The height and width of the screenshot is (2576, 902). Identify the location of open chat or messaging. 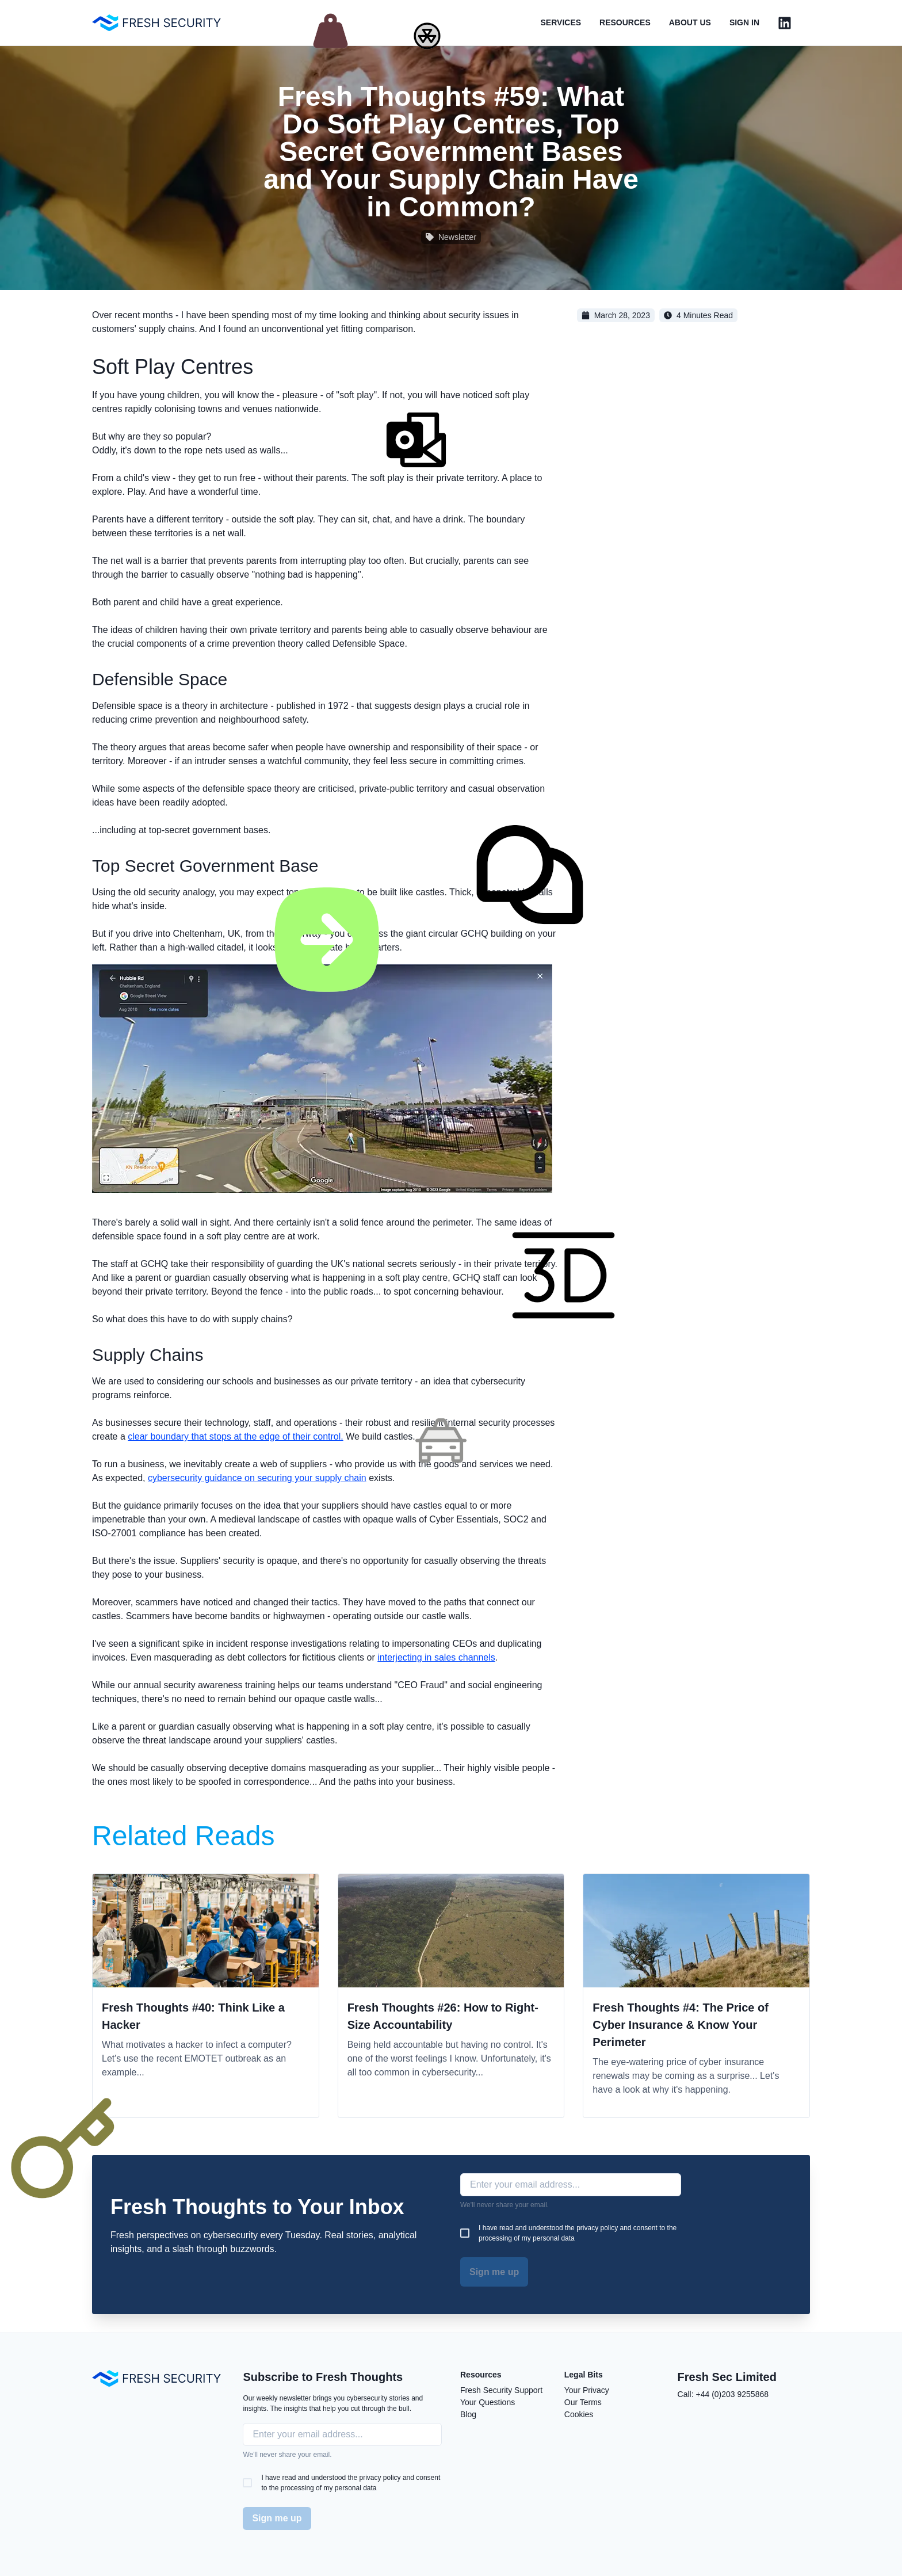
(530, 875).